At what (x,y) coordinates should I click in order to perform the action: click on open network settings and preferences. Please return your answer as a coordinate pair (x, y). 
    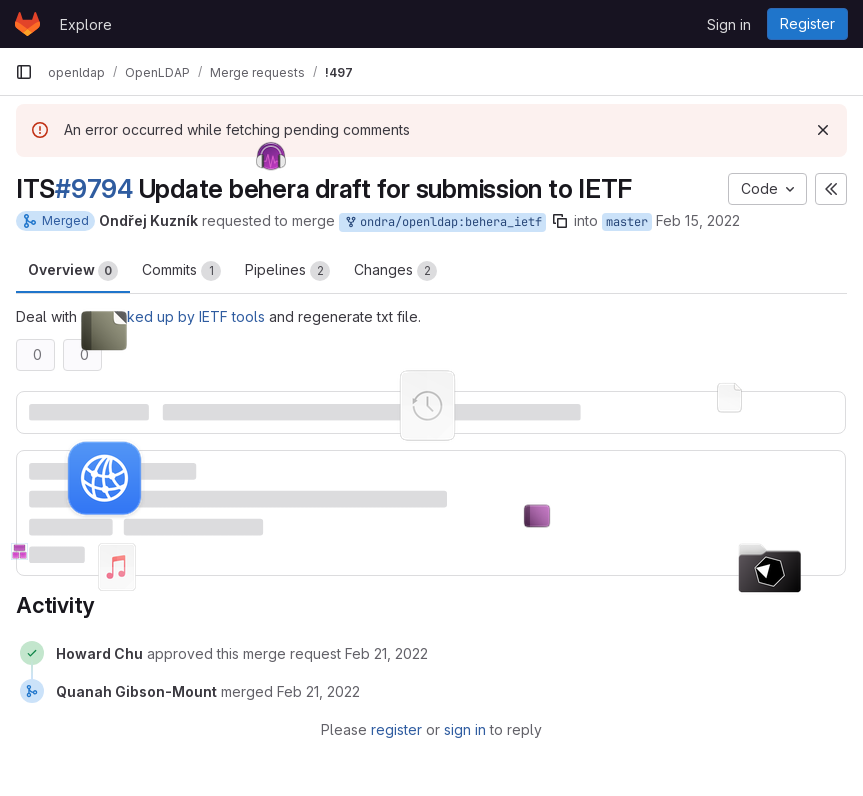
    Looking at the image, I should click on (104, 479).